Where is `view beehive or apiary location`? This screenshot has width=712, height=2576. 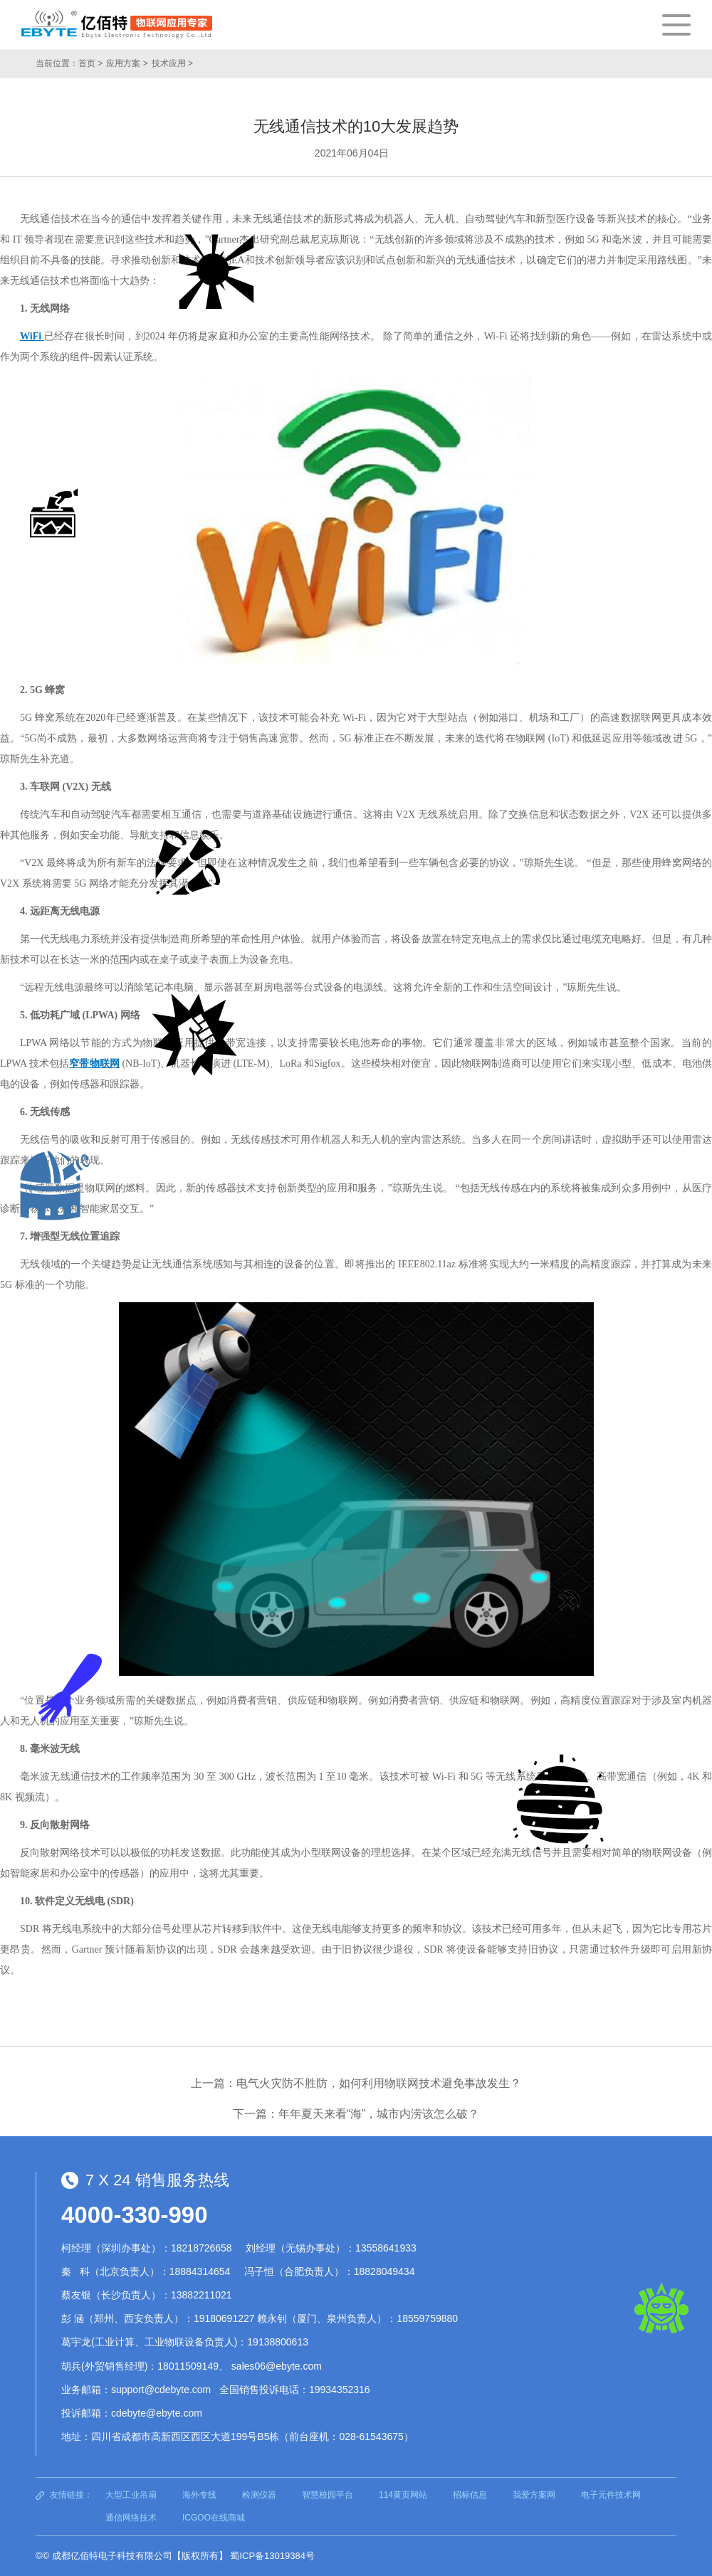 view beehive or apiary location is located at coordinates (560, 1801).